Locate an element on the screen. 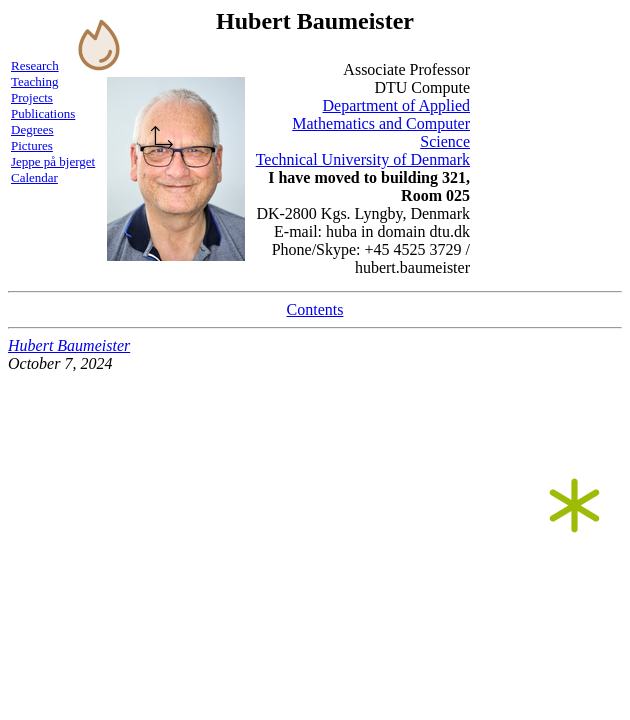  indicates a required field in a form is located at coordinates (574, 505).